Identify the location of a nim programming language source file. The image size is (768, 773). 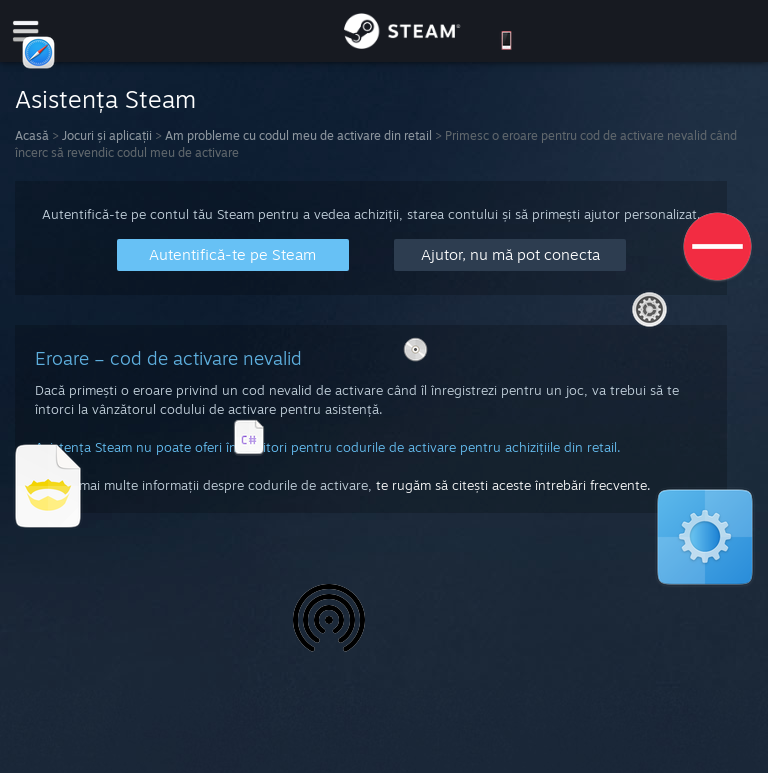
(48, 486).